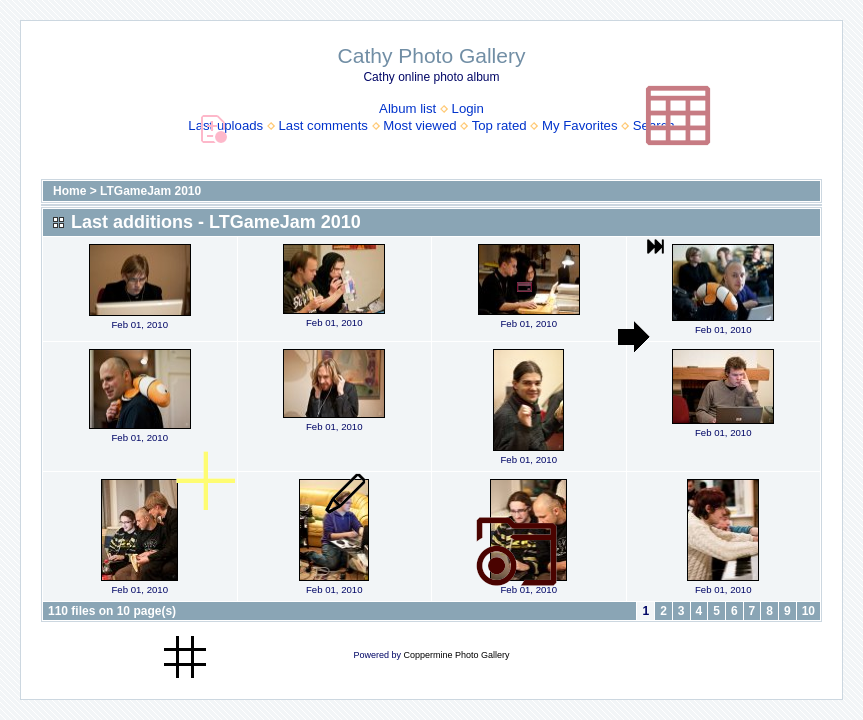  What do you see at coordinates (680, 115) in the screenshot?
I see `insert or view a data table` at bounding box center [680, 115].